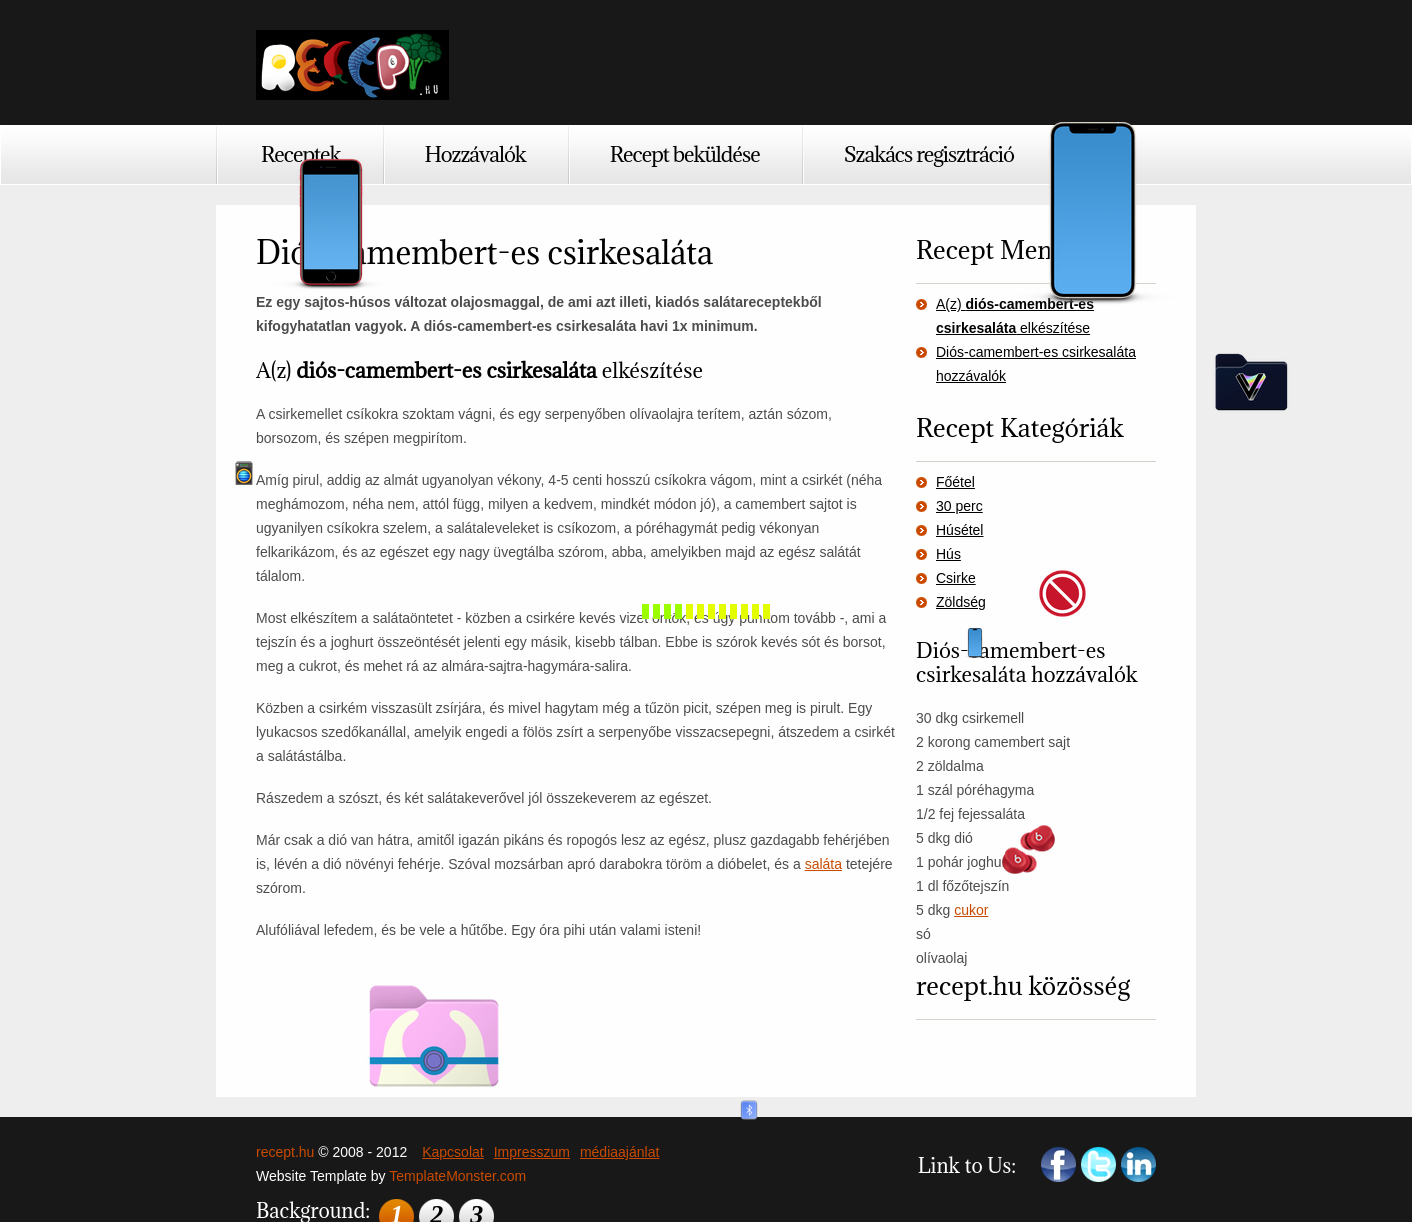 This screenshot has width=1412, height=1222. Describe the element at coordinates (433, 1039) in the screenshot. I see `open folder containing pokémon heal ball items or games` at that location.